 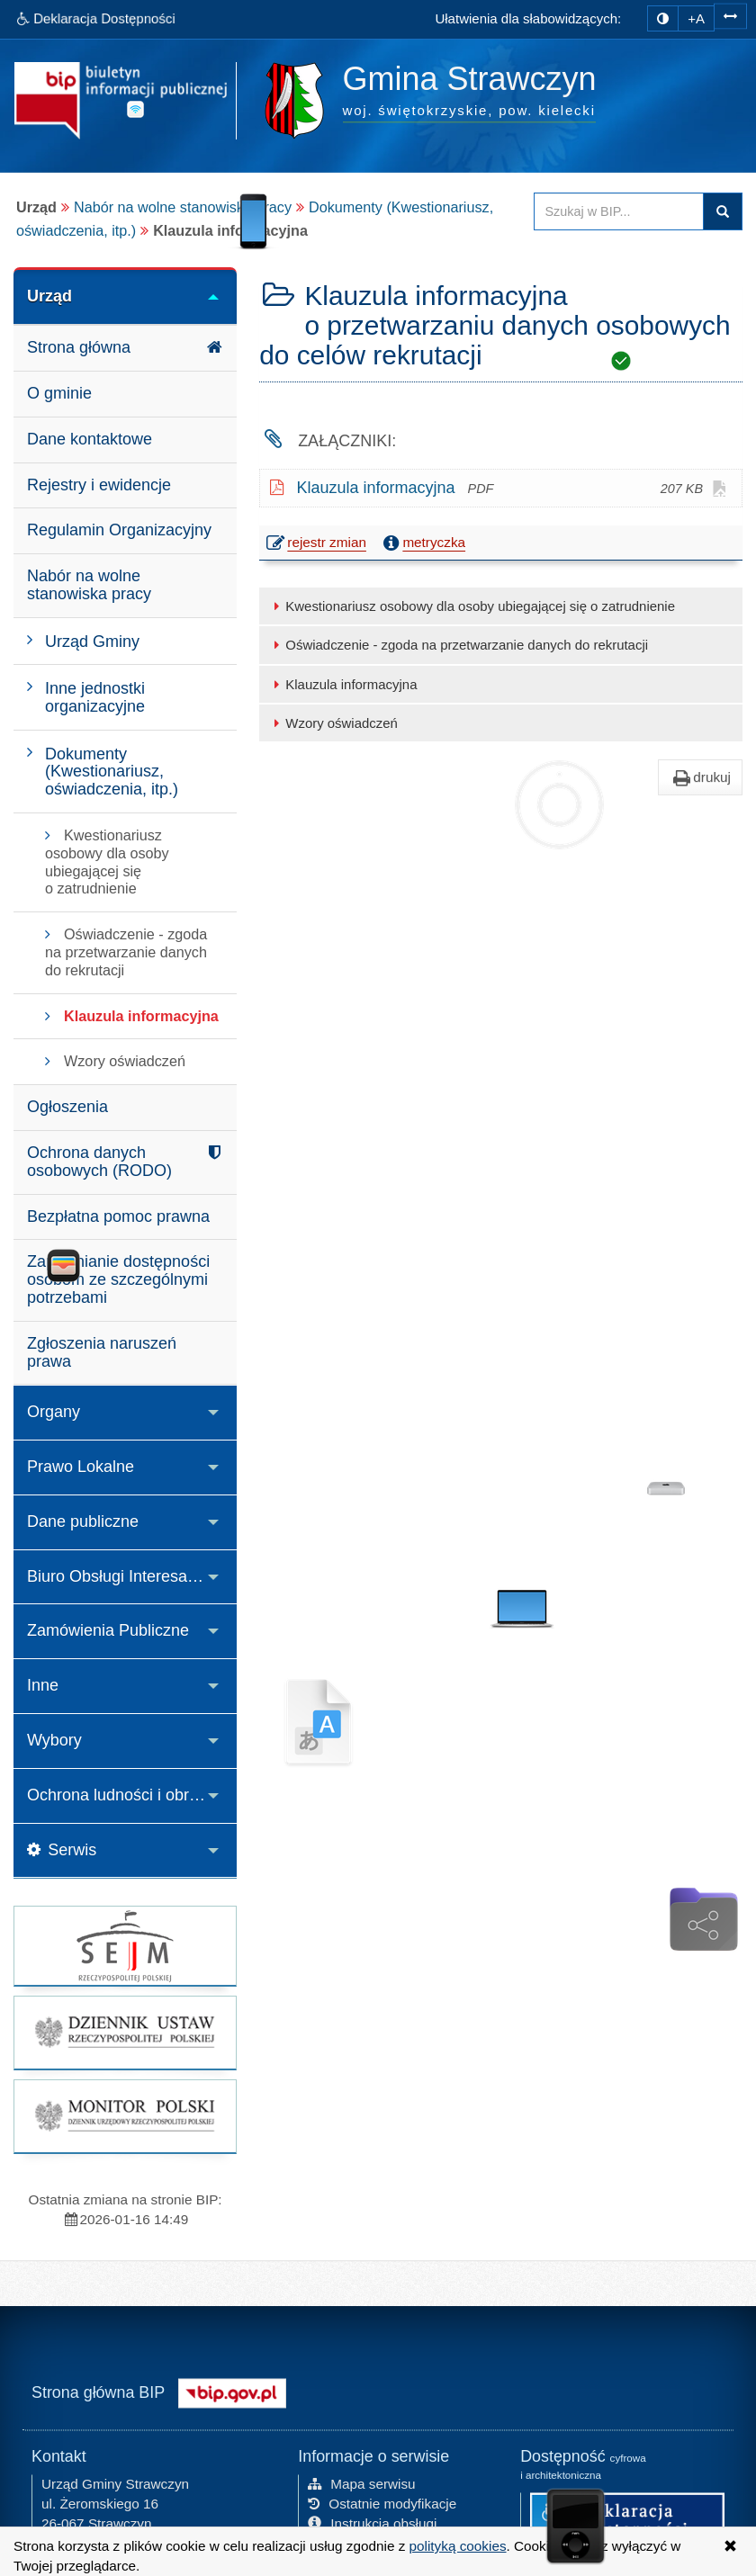 I want to click on a gettext translation file (.po/.pot), so click(x=319, y=1723).